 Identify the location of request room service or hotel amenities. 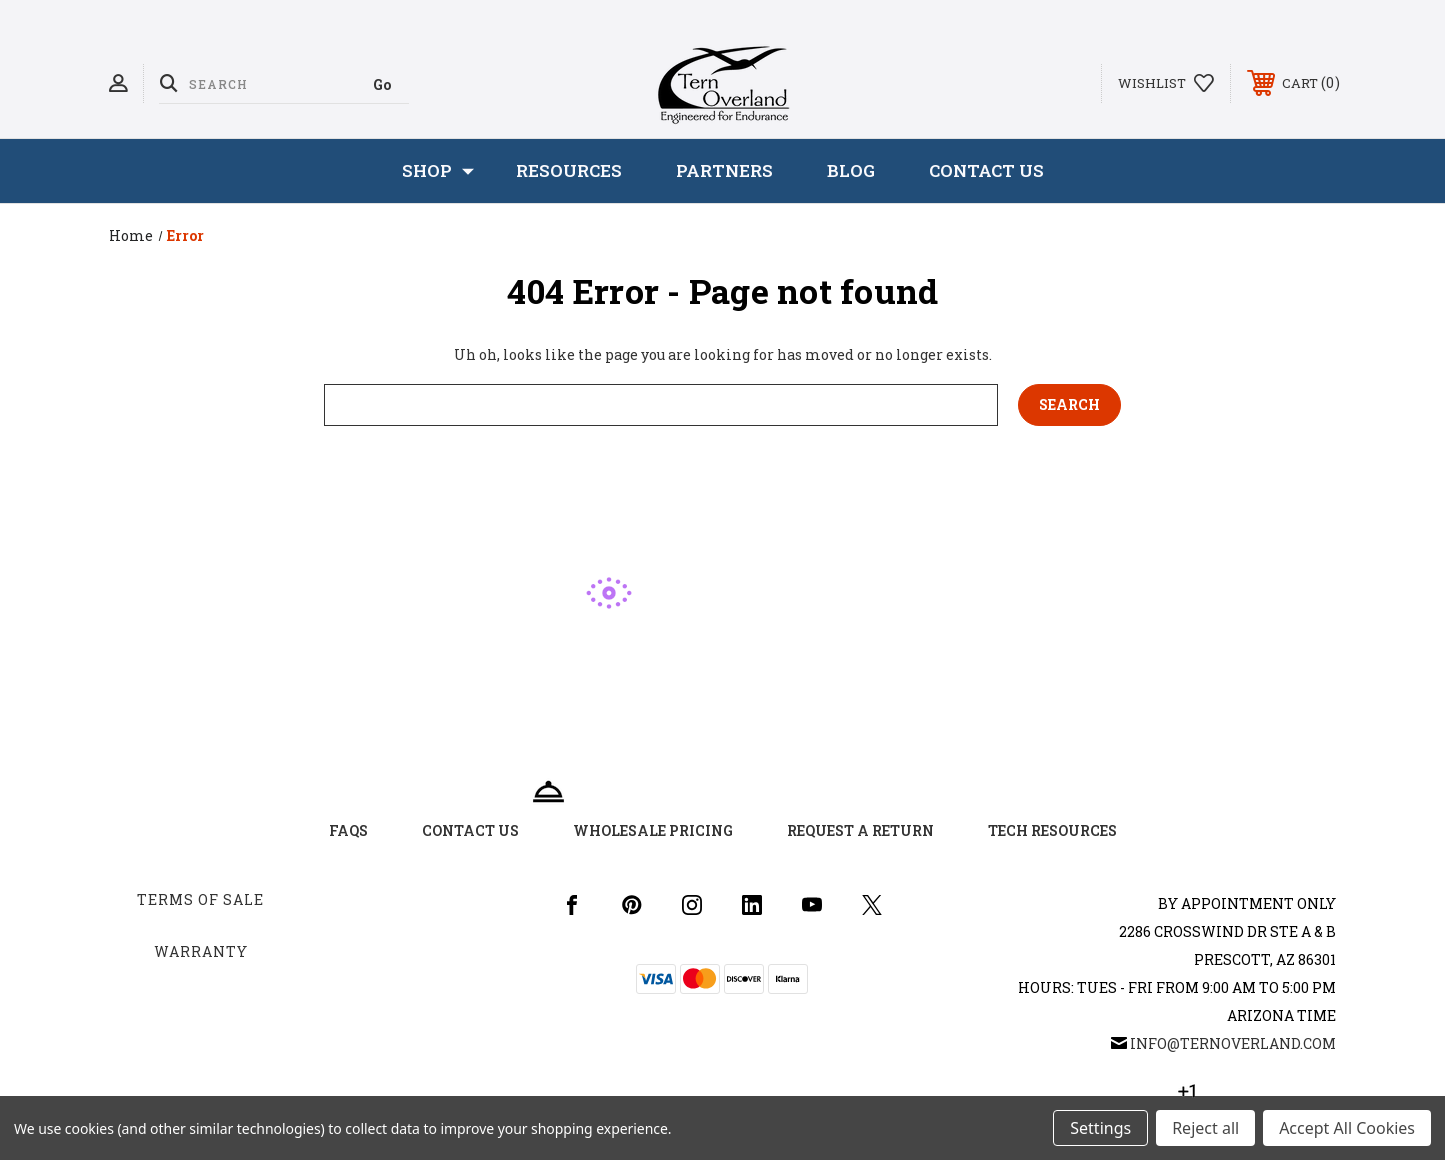
(548, 791).